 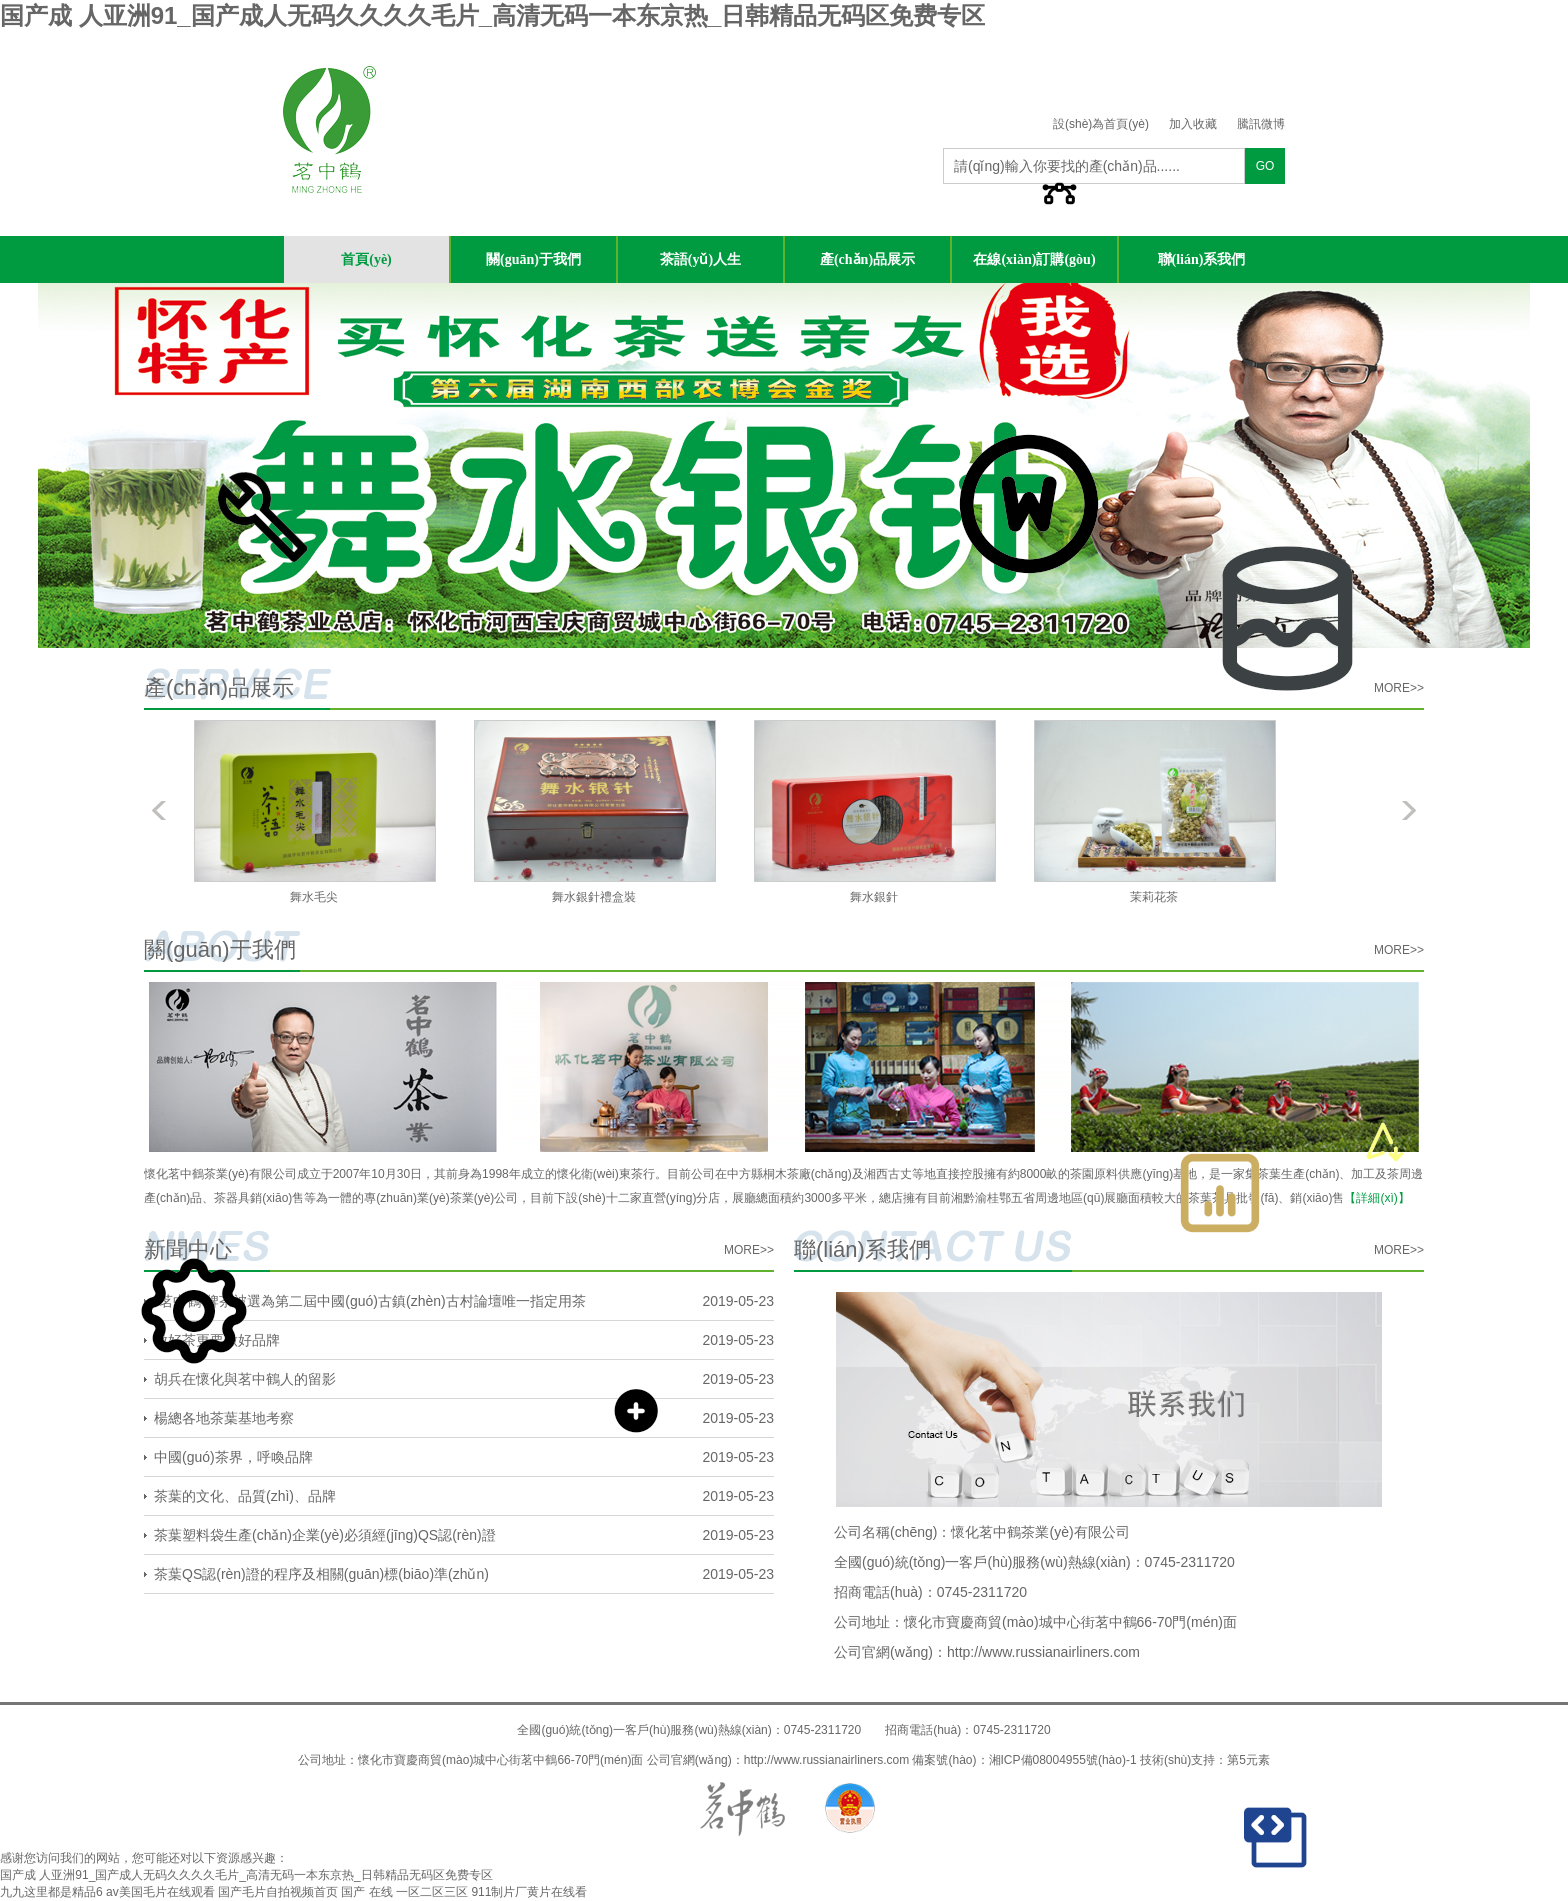 What do you see at coordinates (1279, 1840) in the screenshot?
I see `insert a code block` at bounding box center [1279, 1840].